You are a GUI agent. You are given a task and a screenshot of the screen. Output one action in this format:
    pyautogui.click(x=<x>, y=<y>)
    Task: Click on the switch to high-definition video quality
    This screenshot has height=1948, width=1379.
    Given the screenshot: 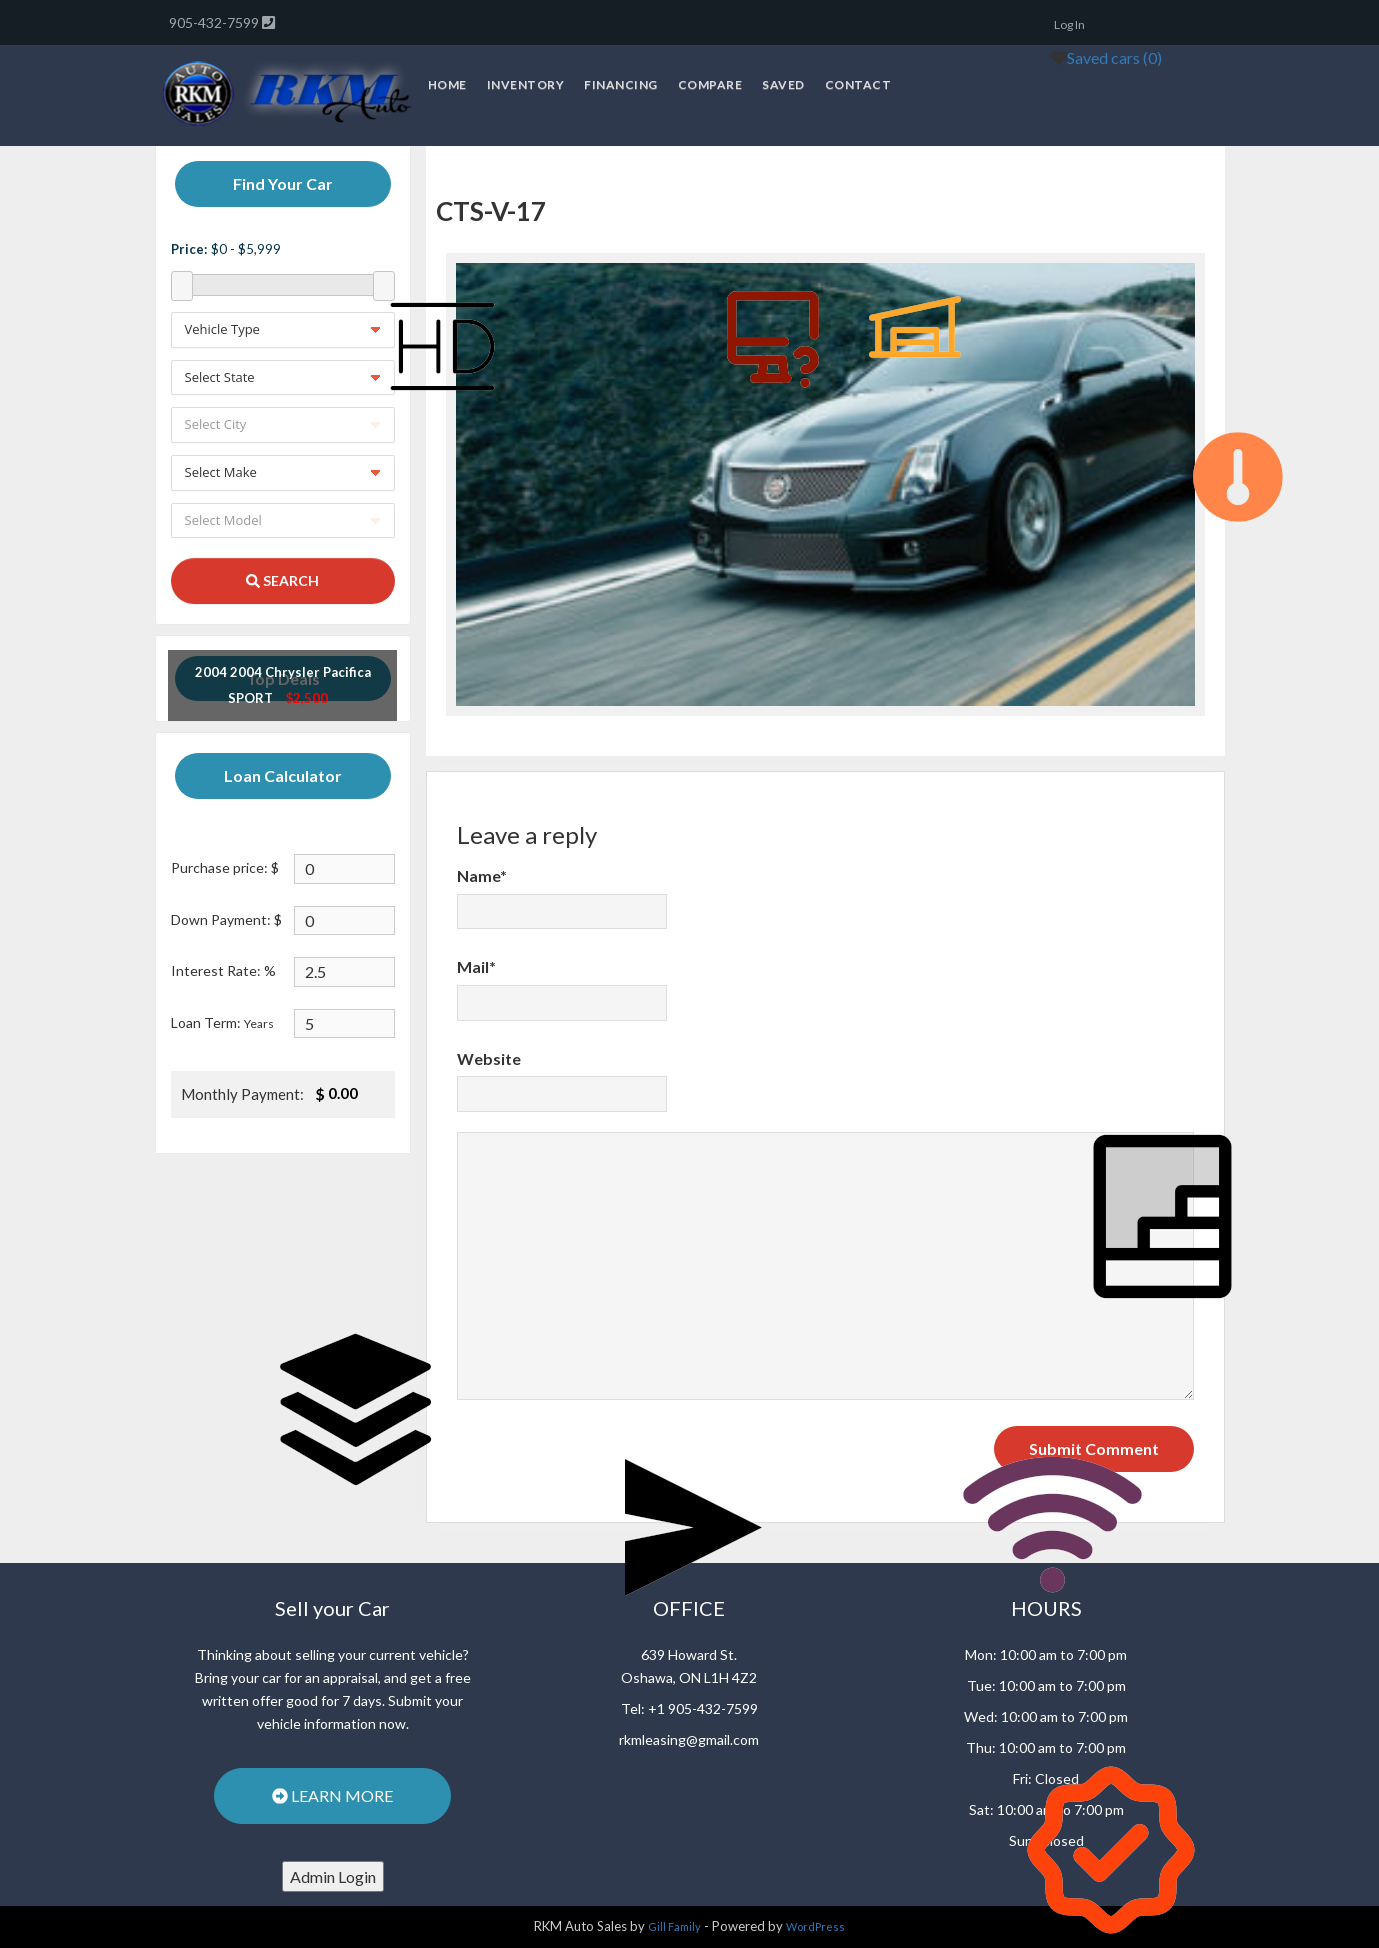 What is the action you would take?
    pyautogui.click(x=442, y=346)
    